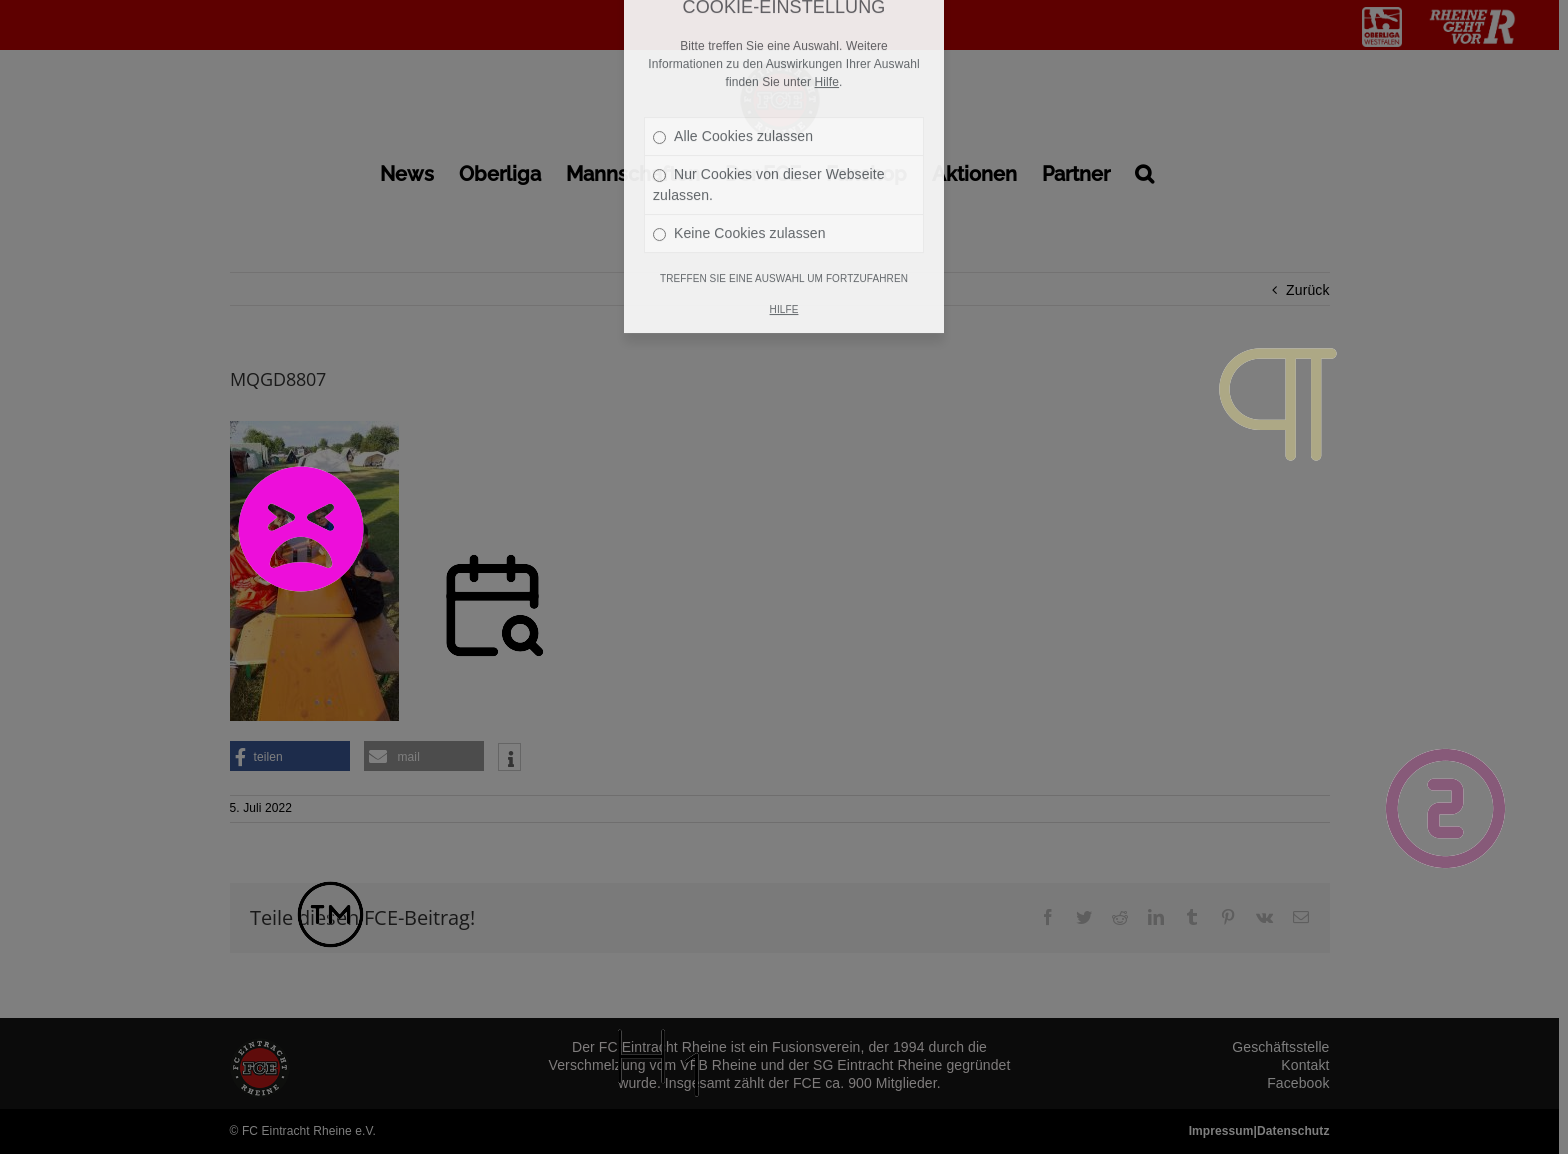 Image resolution: width=1568 pixels, height=1154 pixels. Describe the element at coordinates (1445, 808) in the screenshot. I see `indicates step 2 in a multi-step process` at that location.